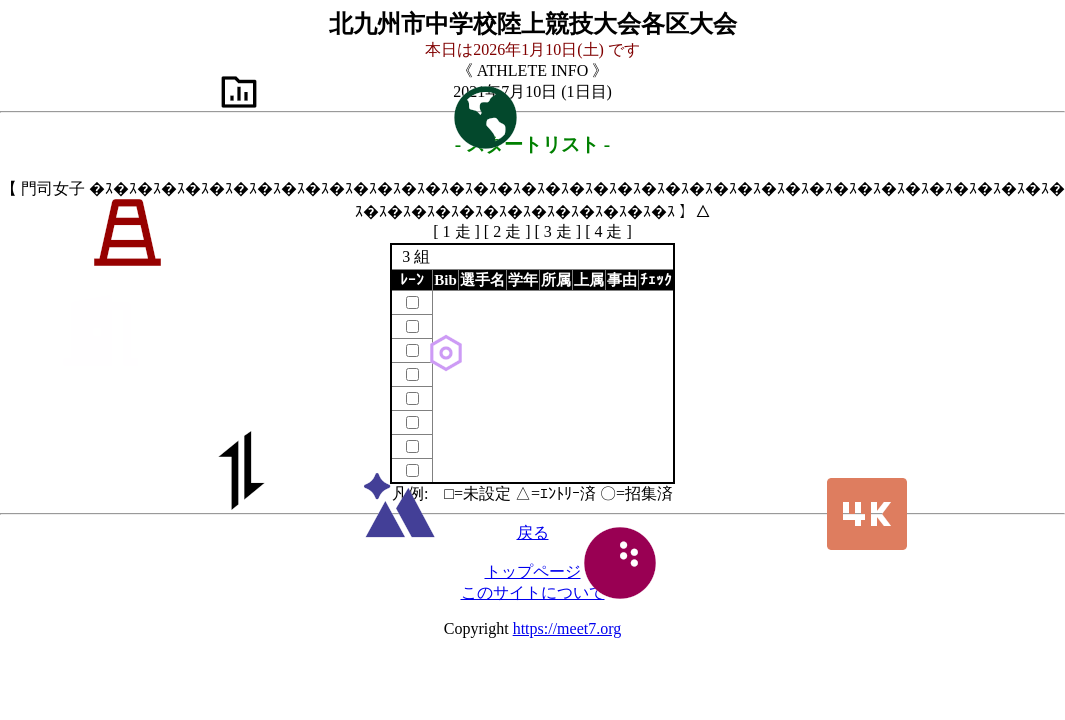  Describe the element at coordinates (101, 332) in the screenshot. I see `log out or exit the application` at that location.